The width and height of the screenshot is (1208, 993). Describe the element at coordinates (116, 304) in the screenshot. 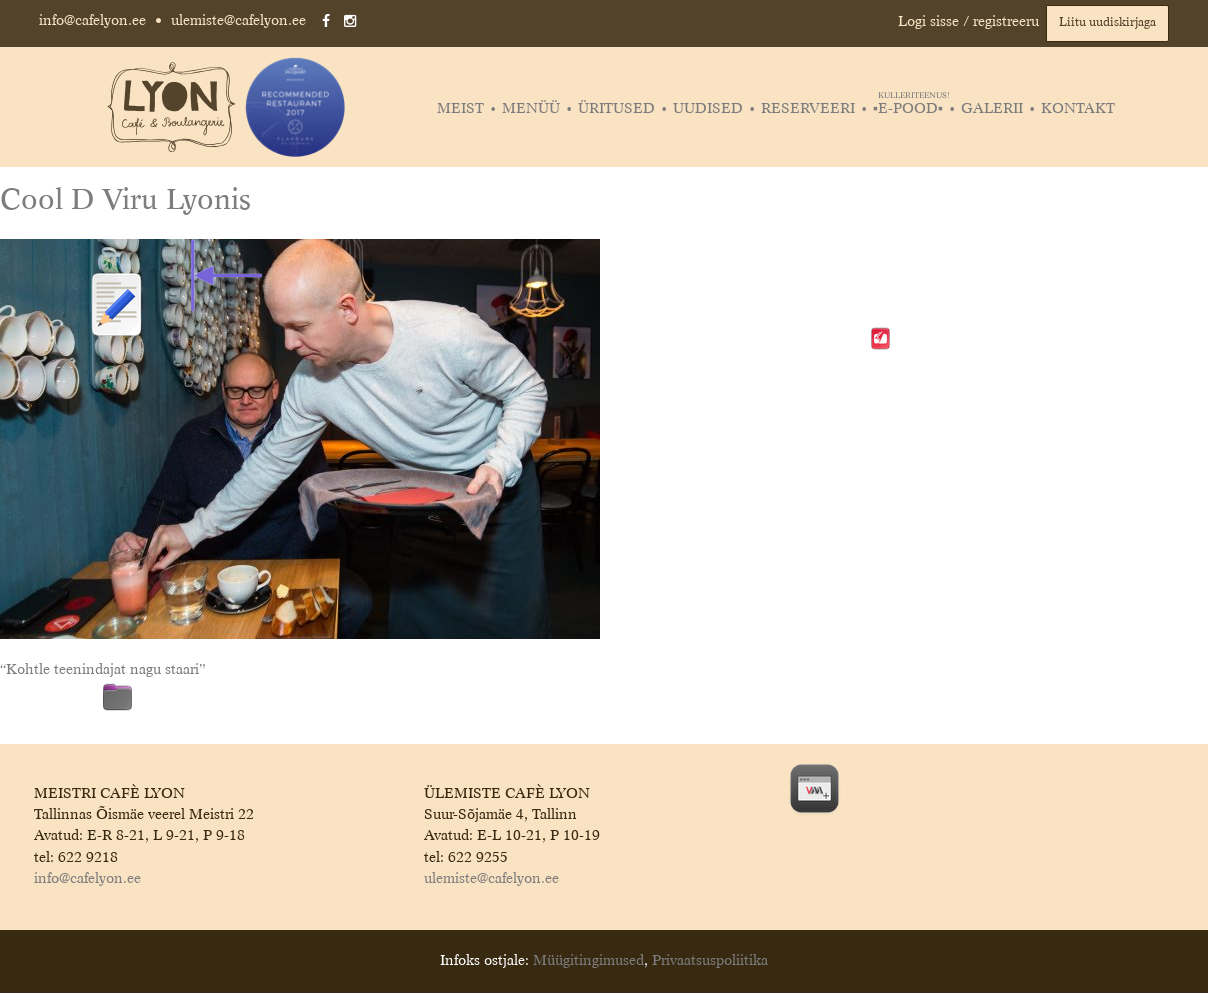

I see `open text editor application` at that location.